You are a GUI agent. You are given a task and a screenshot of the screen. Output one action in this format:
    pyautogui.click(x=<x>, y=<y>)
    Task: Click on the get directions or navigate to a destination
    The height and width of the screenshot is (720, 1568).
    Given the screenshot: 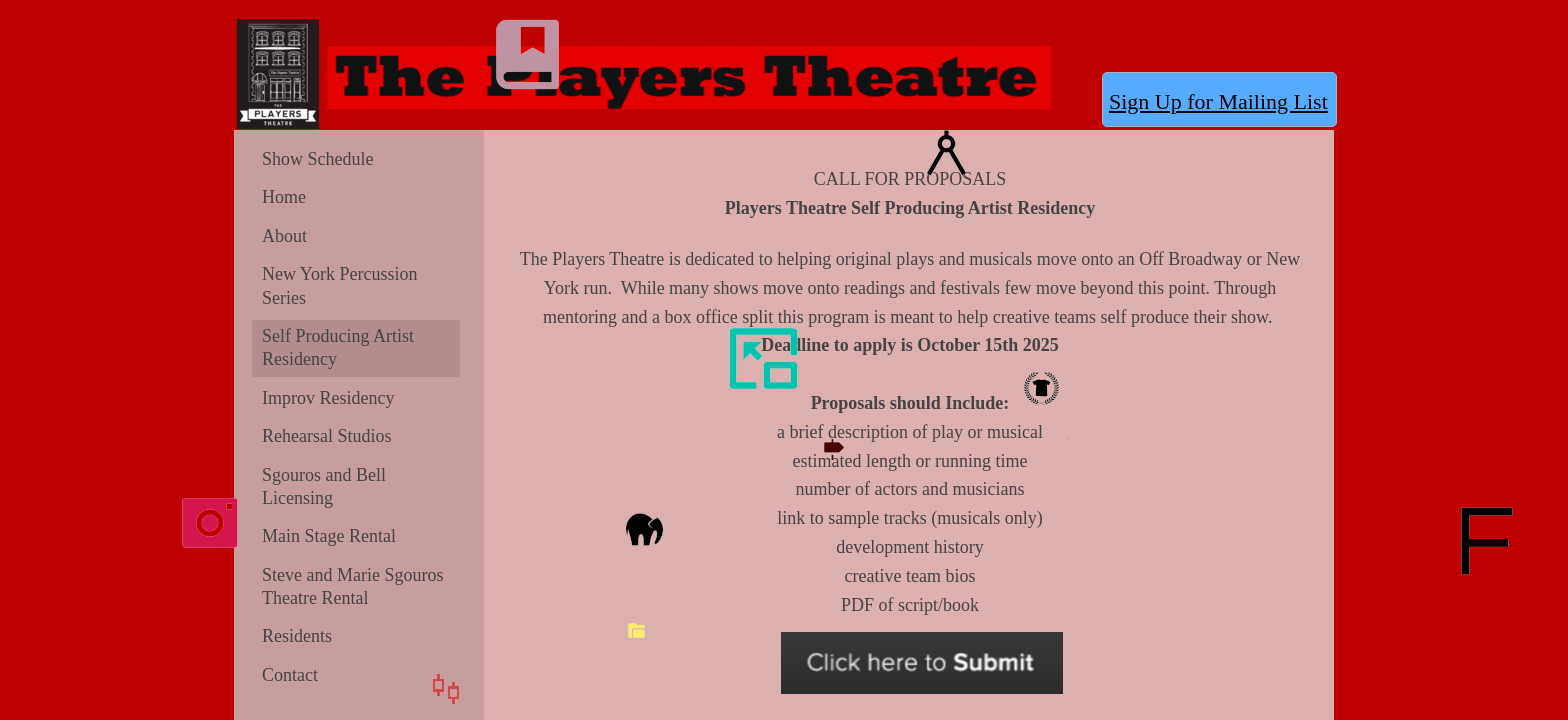 What is the action you would take?
    pyautogui.click(x=833, y=449)
    